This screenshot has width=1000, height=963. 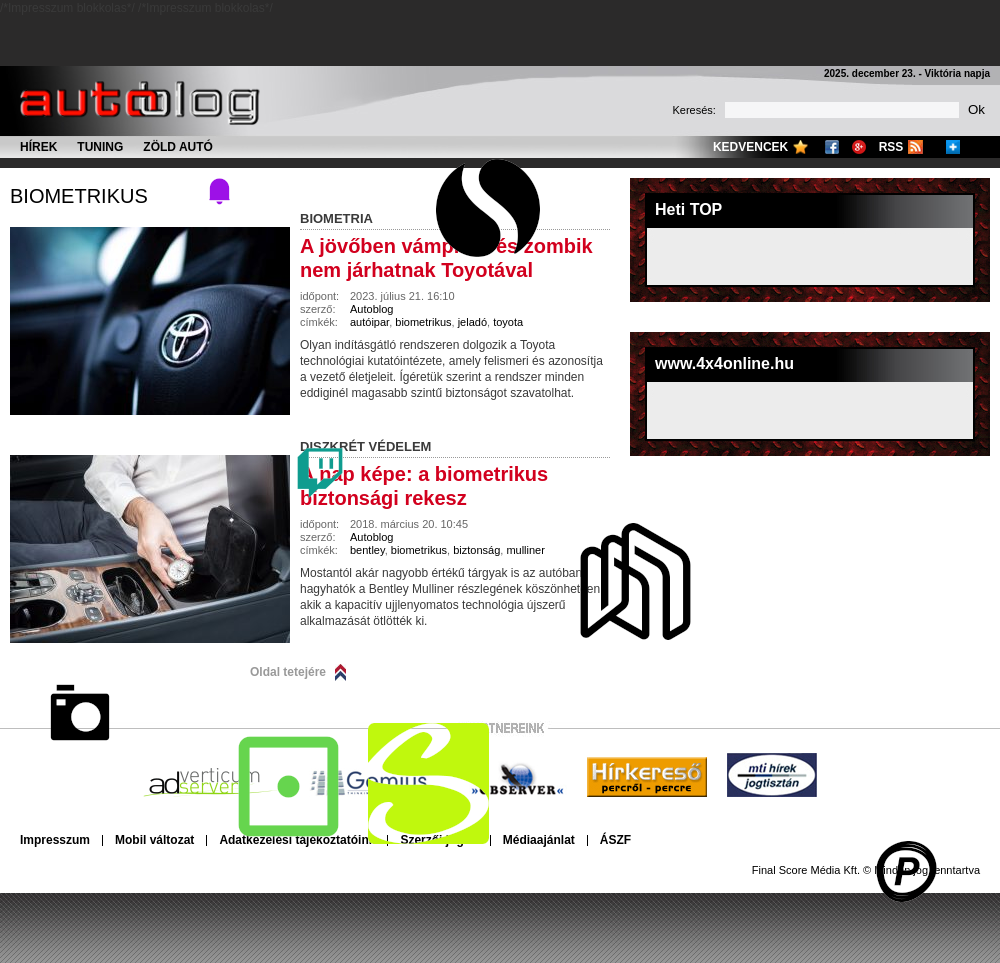 I want to click on nhost backend-as-a-service platform logo, so click(x=635, y=581).